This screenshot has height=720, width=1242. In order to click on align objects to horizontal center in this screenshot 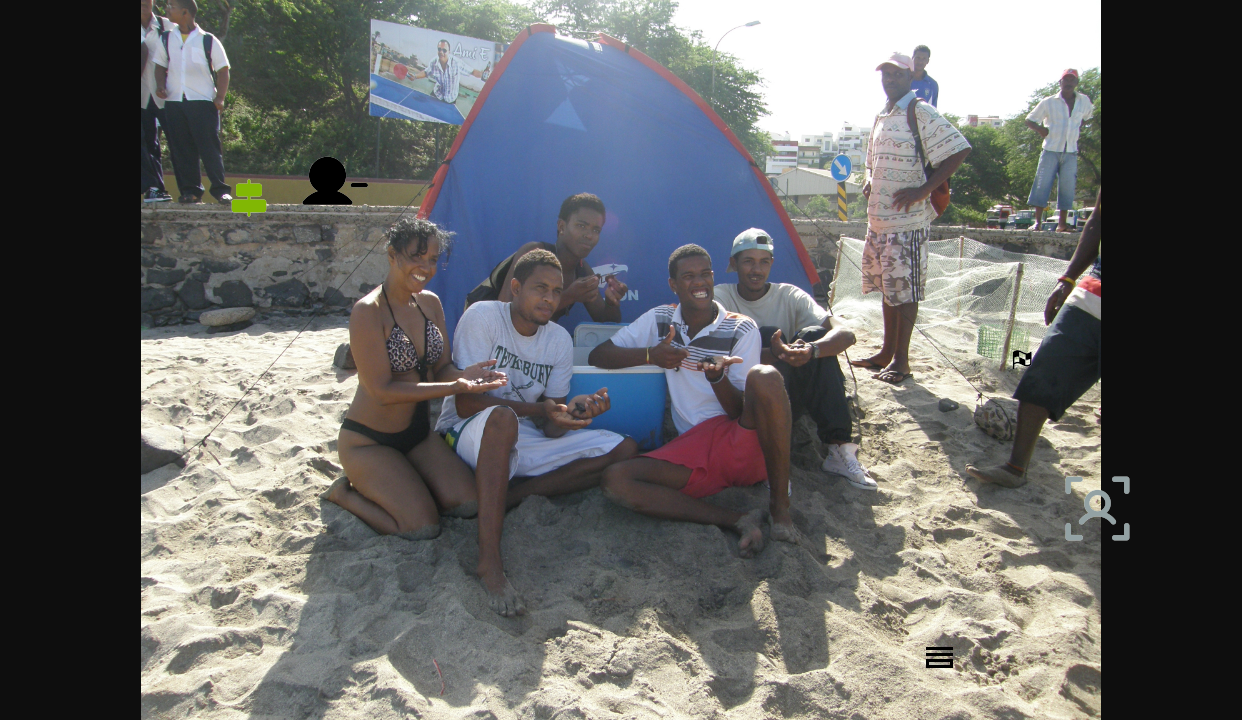, I will do `click(249, 198)`.